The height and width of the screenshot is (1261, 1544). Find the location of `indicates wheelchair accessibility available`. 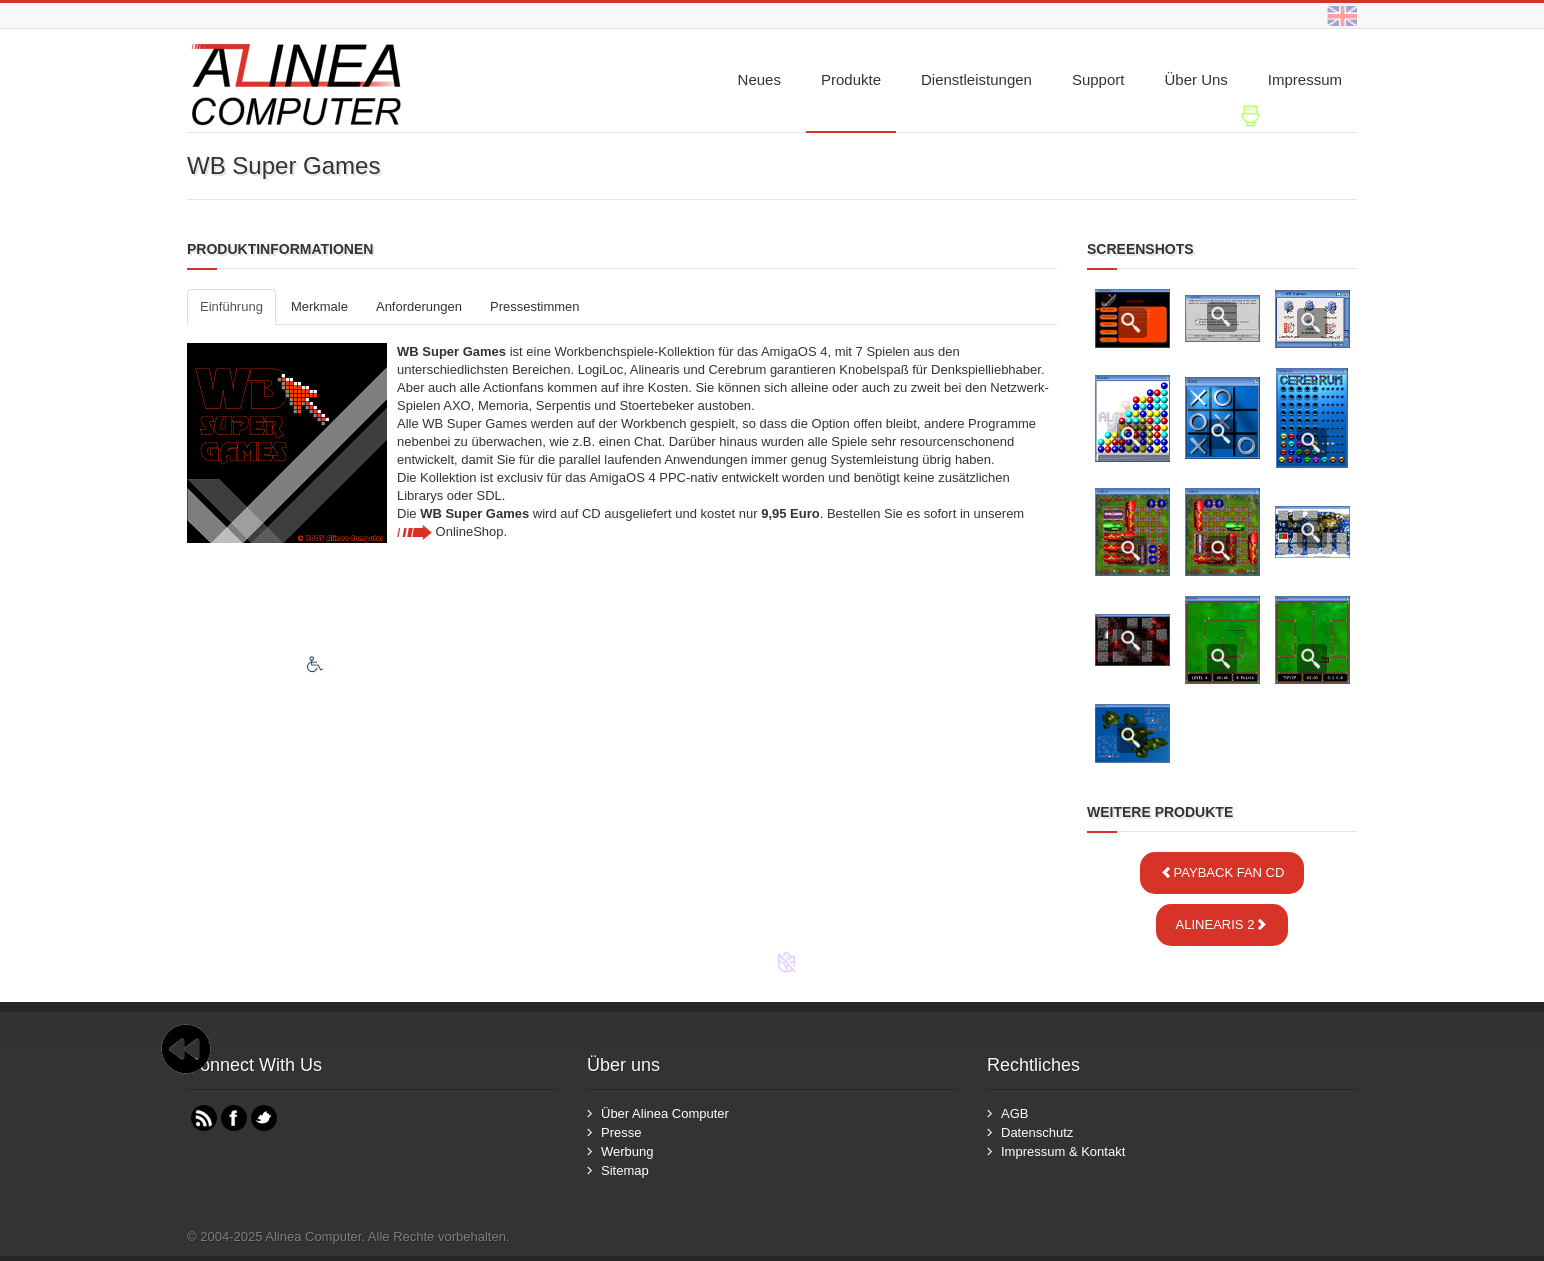

indicates wheelchair accessibility available is located at coordinates (313, 664).